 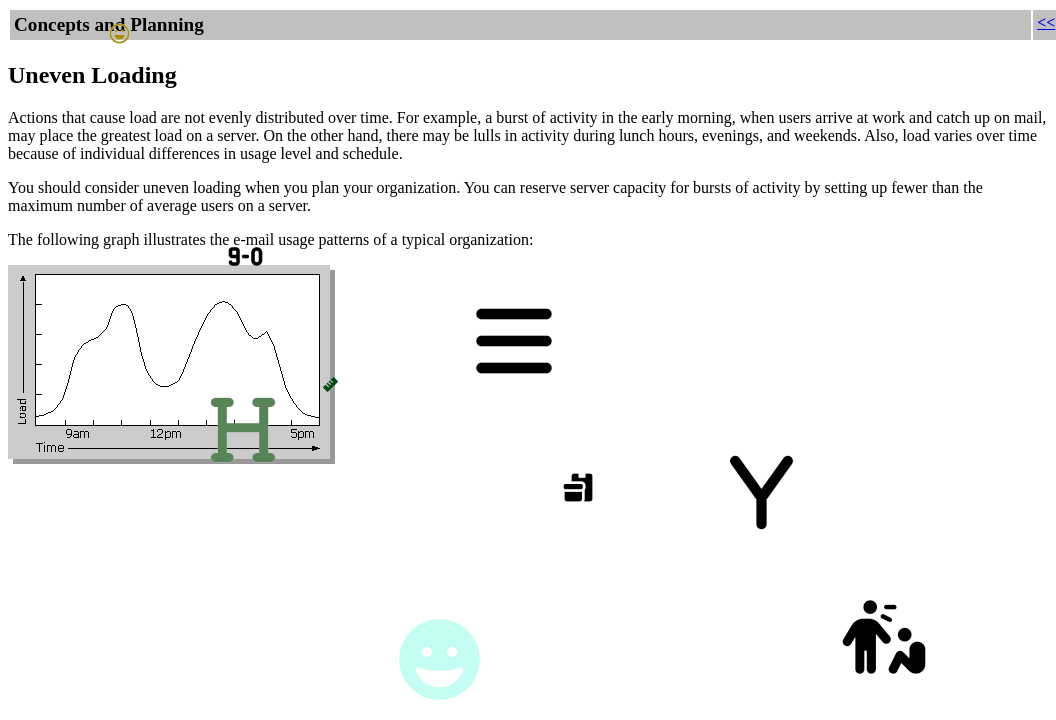 What do you see at coordinates (330, 384) in the screenshot?
I see `access measurement tools` at bounding box center [330, 384].